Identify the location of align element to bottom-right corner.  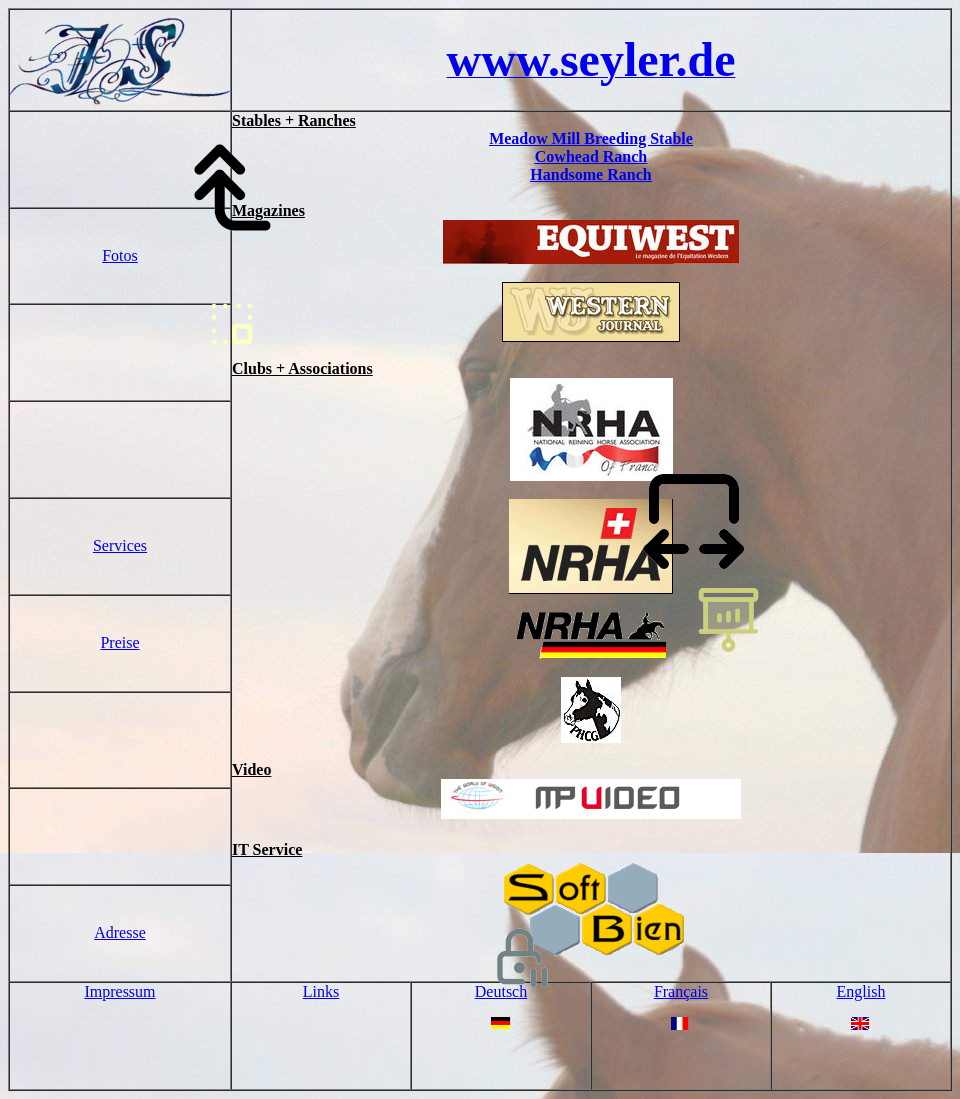
(232, 324).